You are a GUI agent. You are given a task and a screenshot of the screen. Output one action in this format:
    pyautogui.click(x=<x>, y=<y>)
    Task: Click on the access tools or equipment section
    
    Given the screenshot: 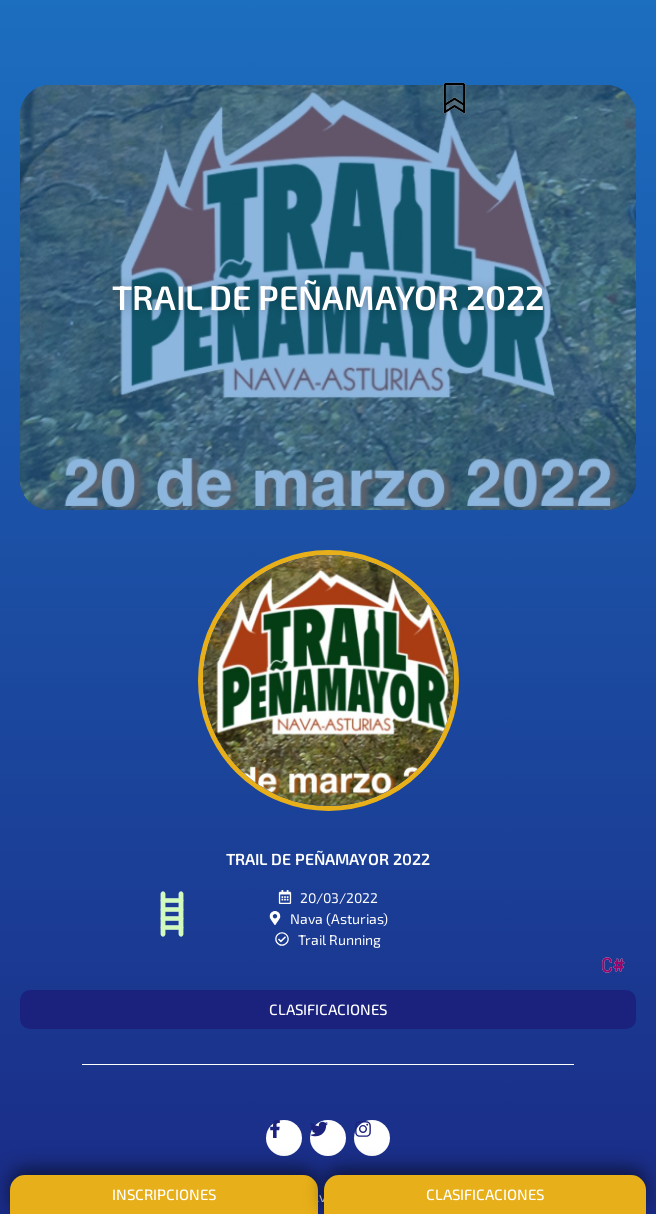 What is the action you would take?
    pyautogui.click(x=172, y=914)
    